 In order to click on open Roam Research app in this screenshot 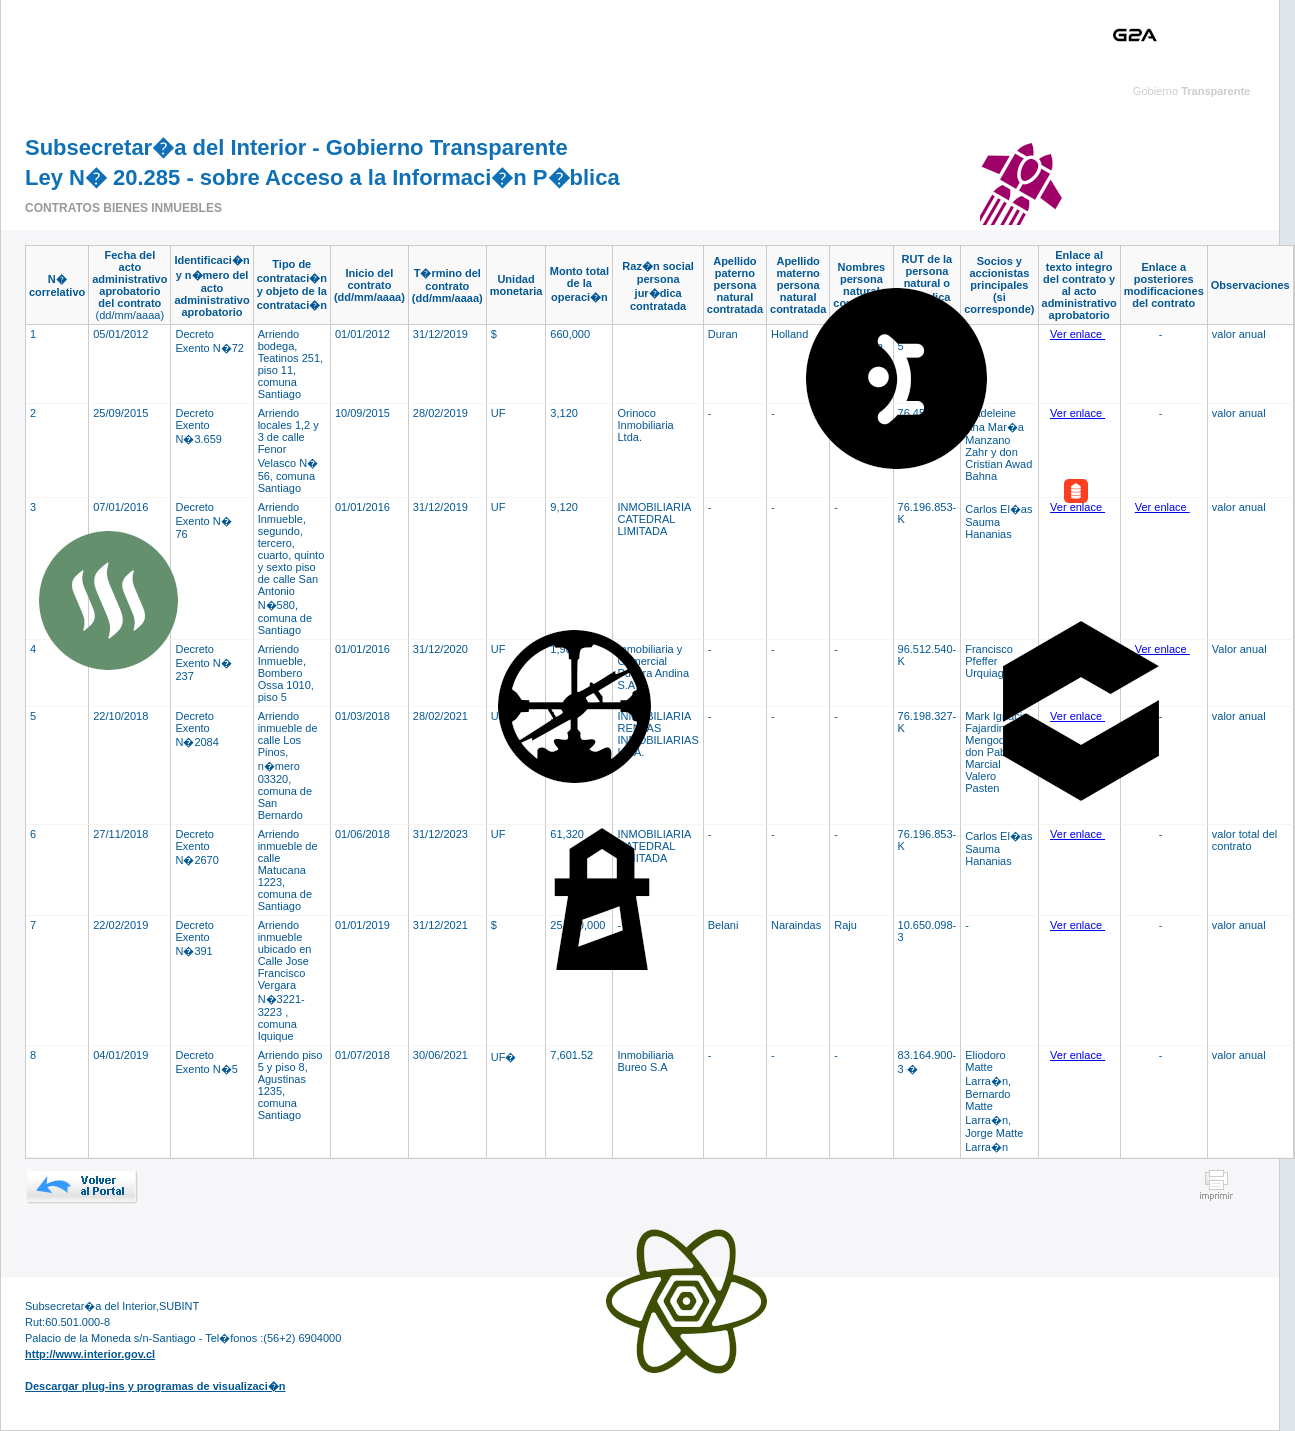, I will do `click(574, 706)`.